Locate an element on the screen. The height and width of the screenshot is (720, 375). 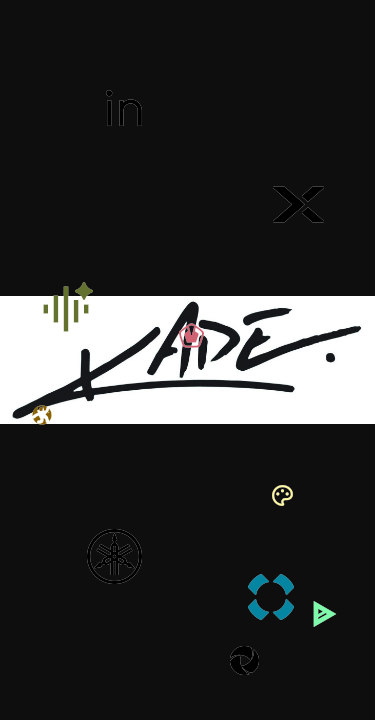
yamaha corporation logo is located at coordinates (114, 556).